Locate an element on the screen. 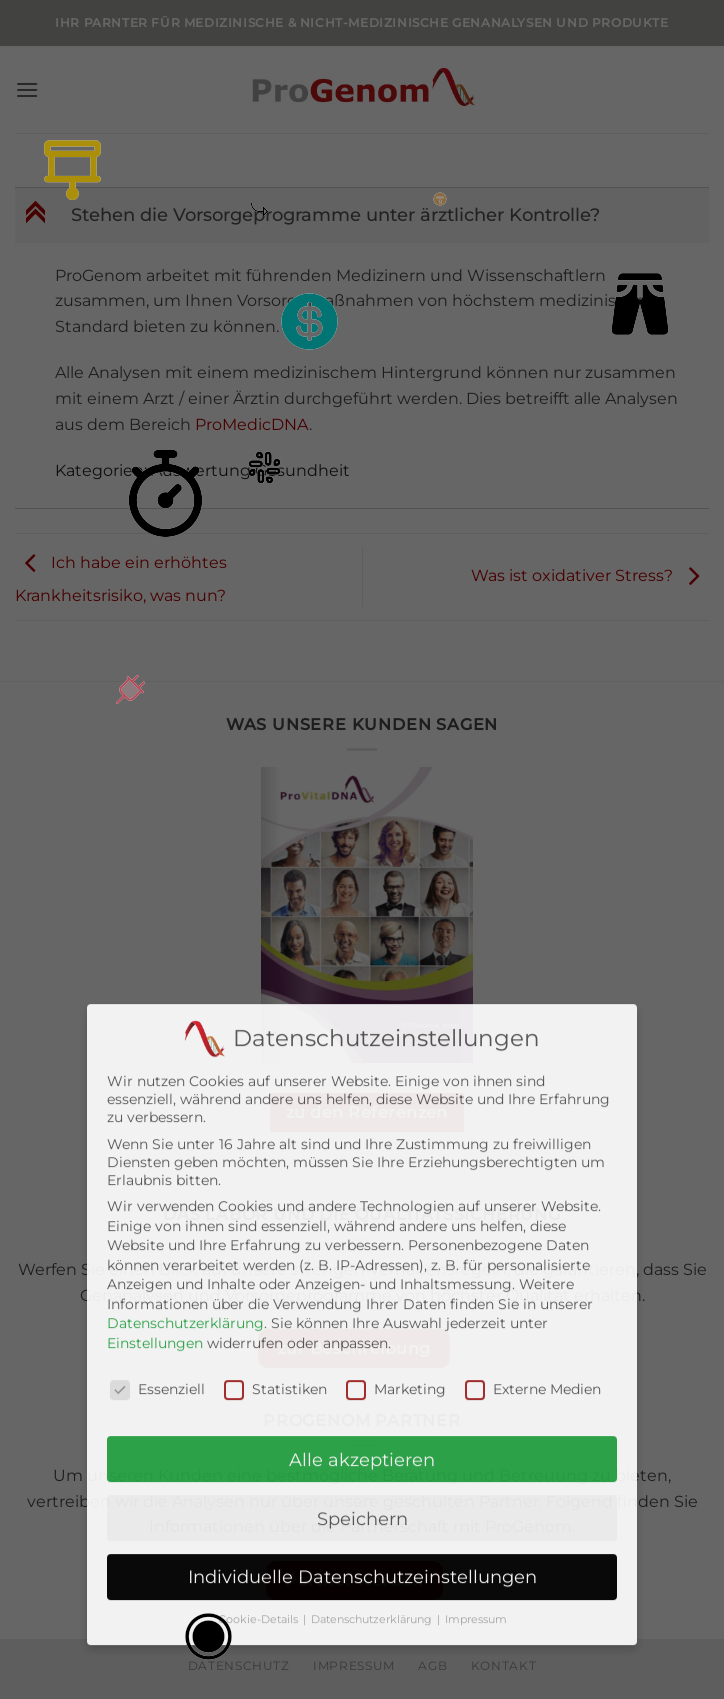 The image size is (724, 1699). browse pants or bottoms in a clothing app is located at coordinates (640, 304).